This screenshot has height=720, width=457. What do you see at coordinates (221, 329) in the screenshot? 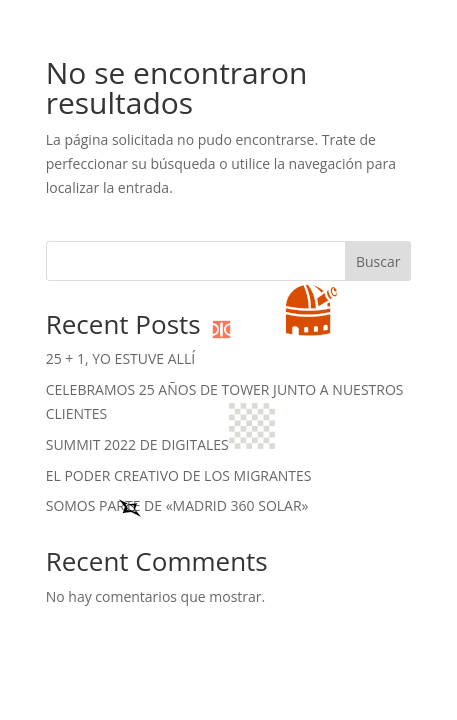
I see `abstract game logo or brand icon` at bounding box center [221, 329].